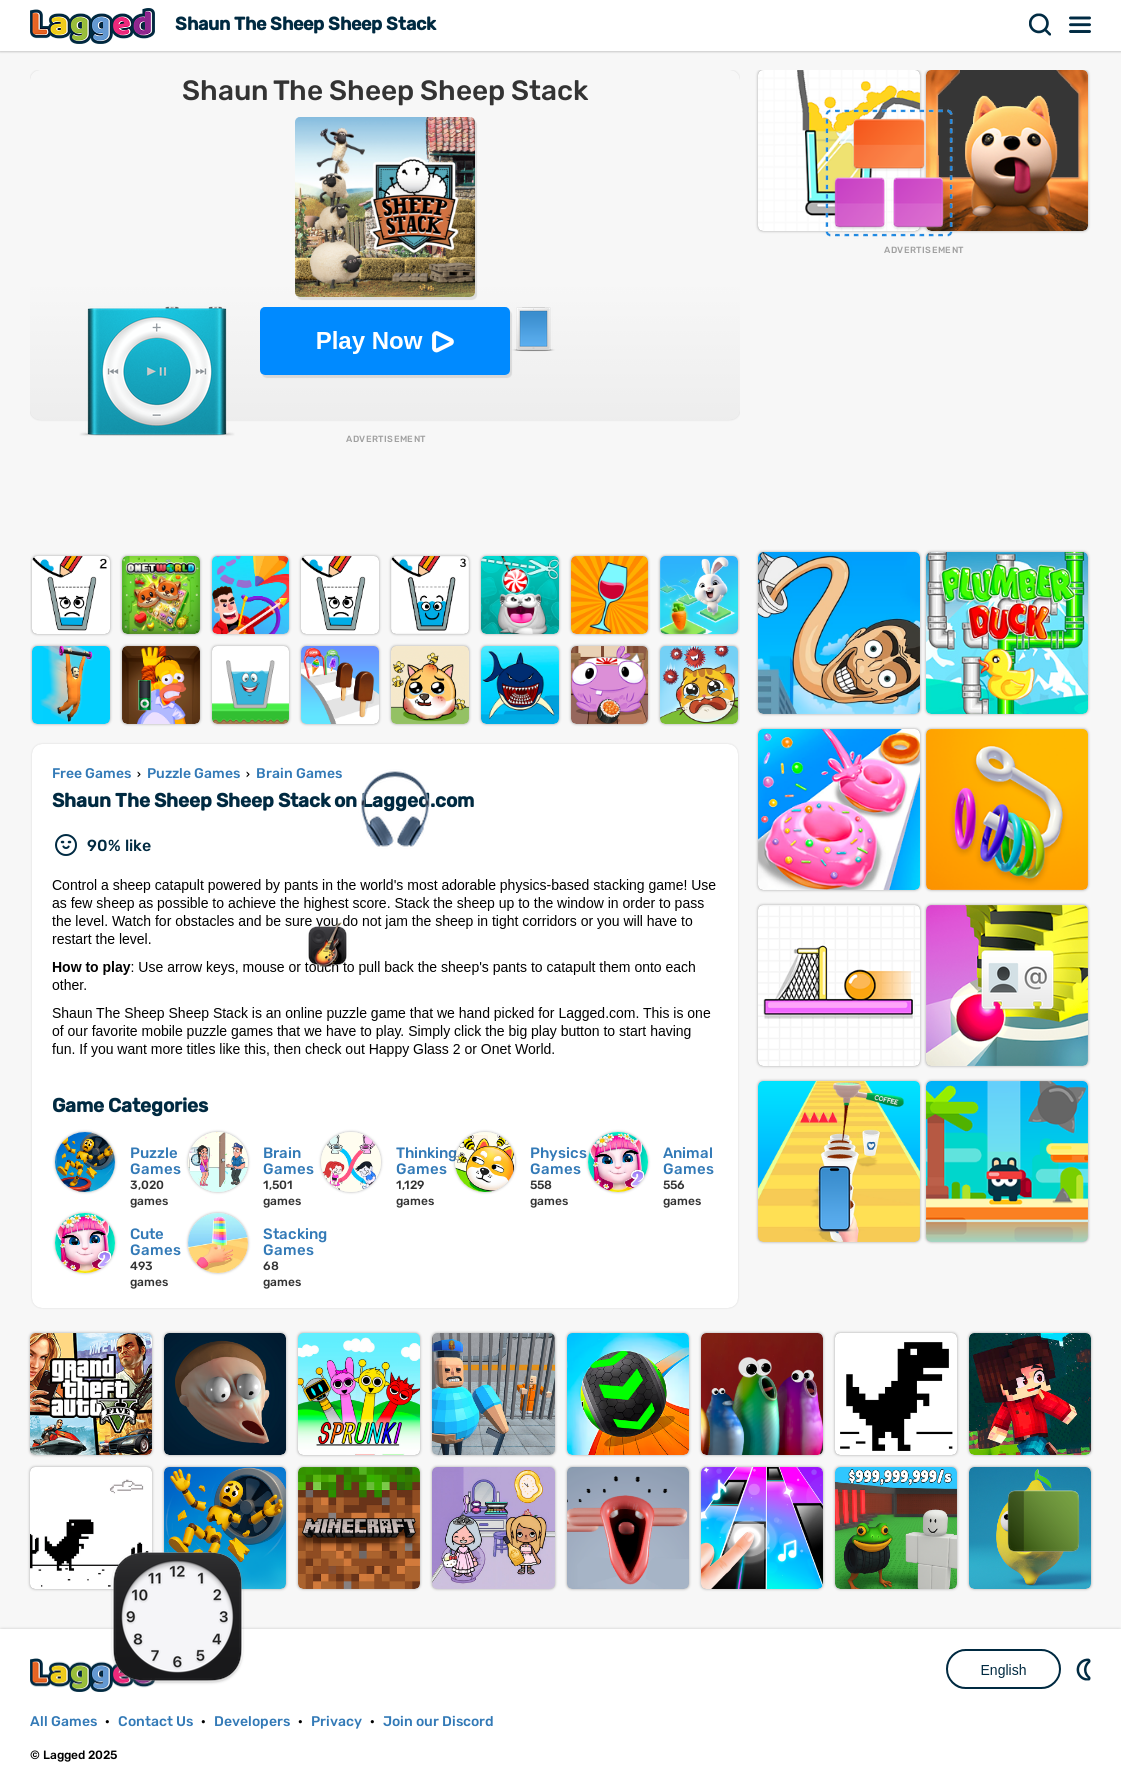  I want to click on access desktop folder, so click(1043, 1518).